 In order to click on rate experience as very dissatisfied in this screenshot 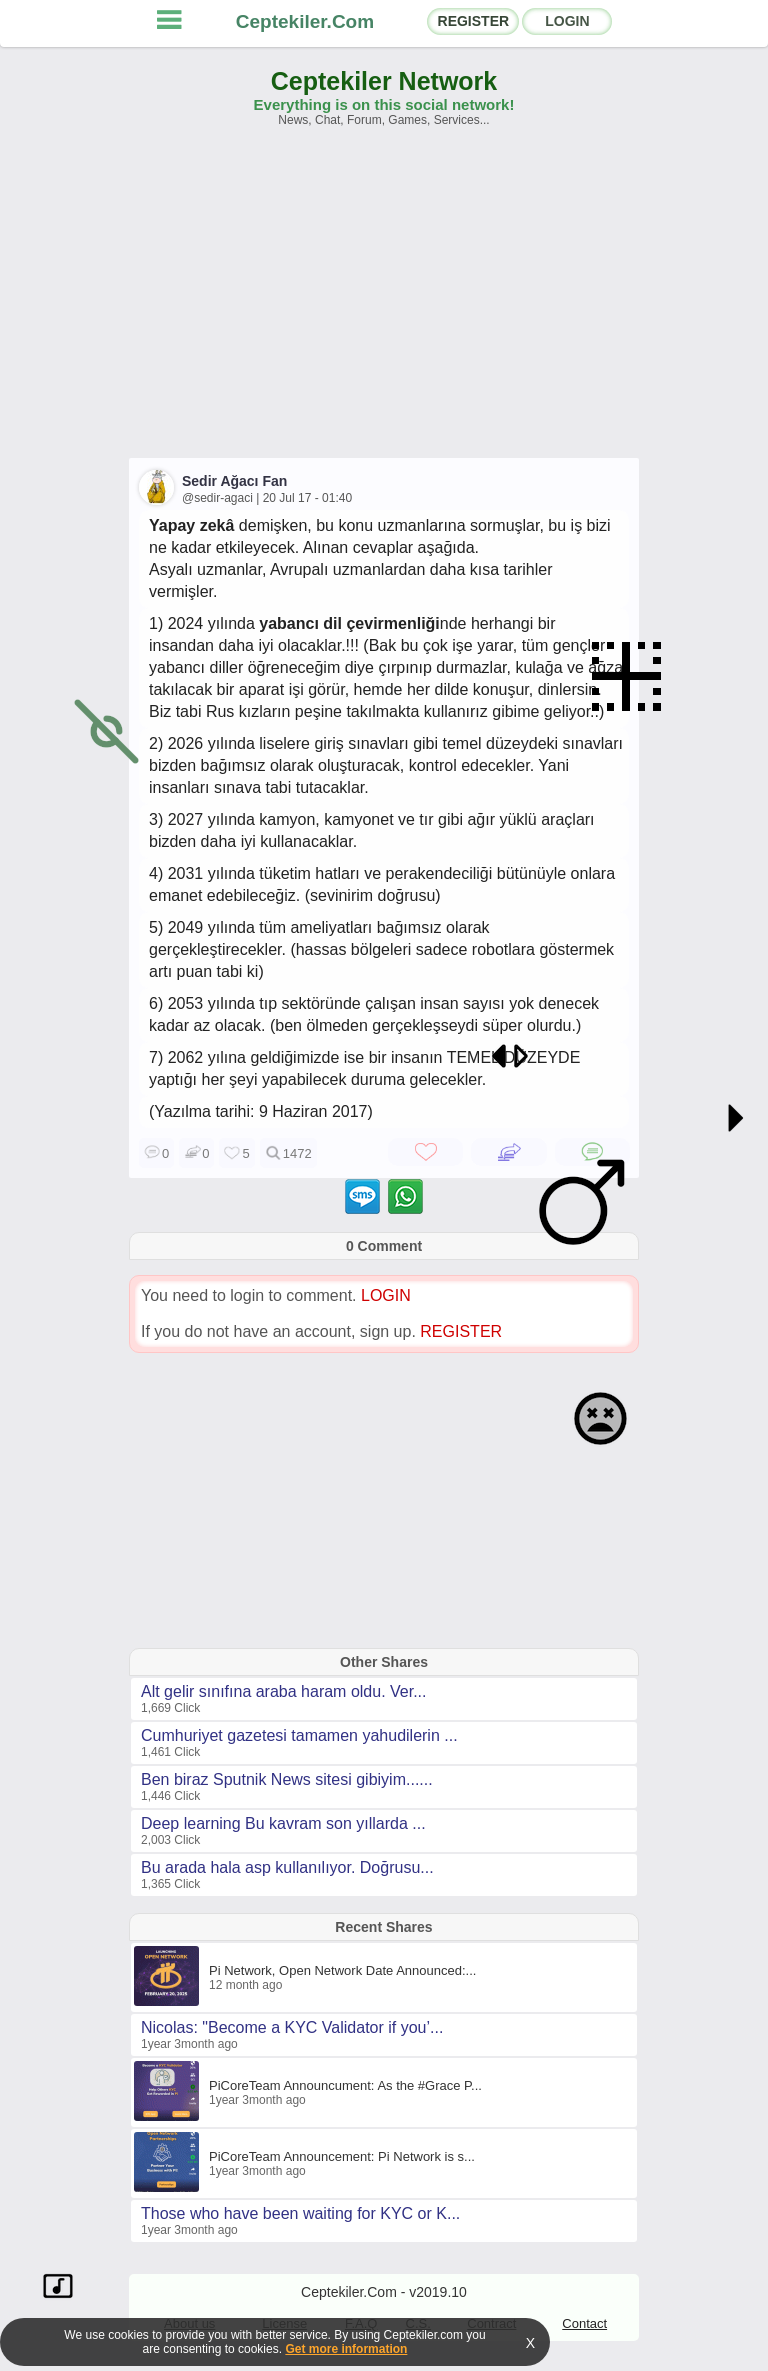, I will do `click(600, 1418)`.